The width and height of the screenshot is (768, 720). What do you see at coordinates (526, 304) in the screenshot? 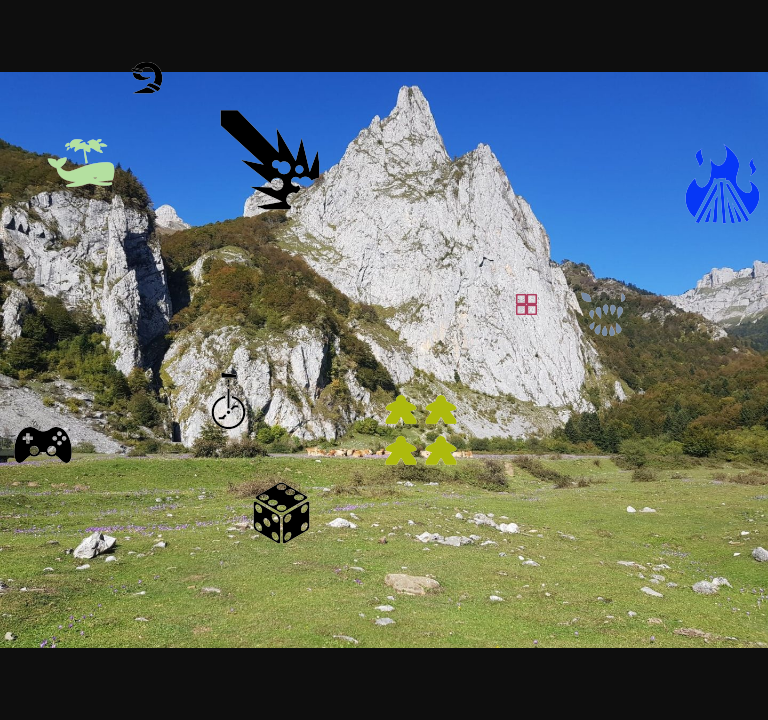
I see `place a brick or building block` at bounding box center [526, 304].